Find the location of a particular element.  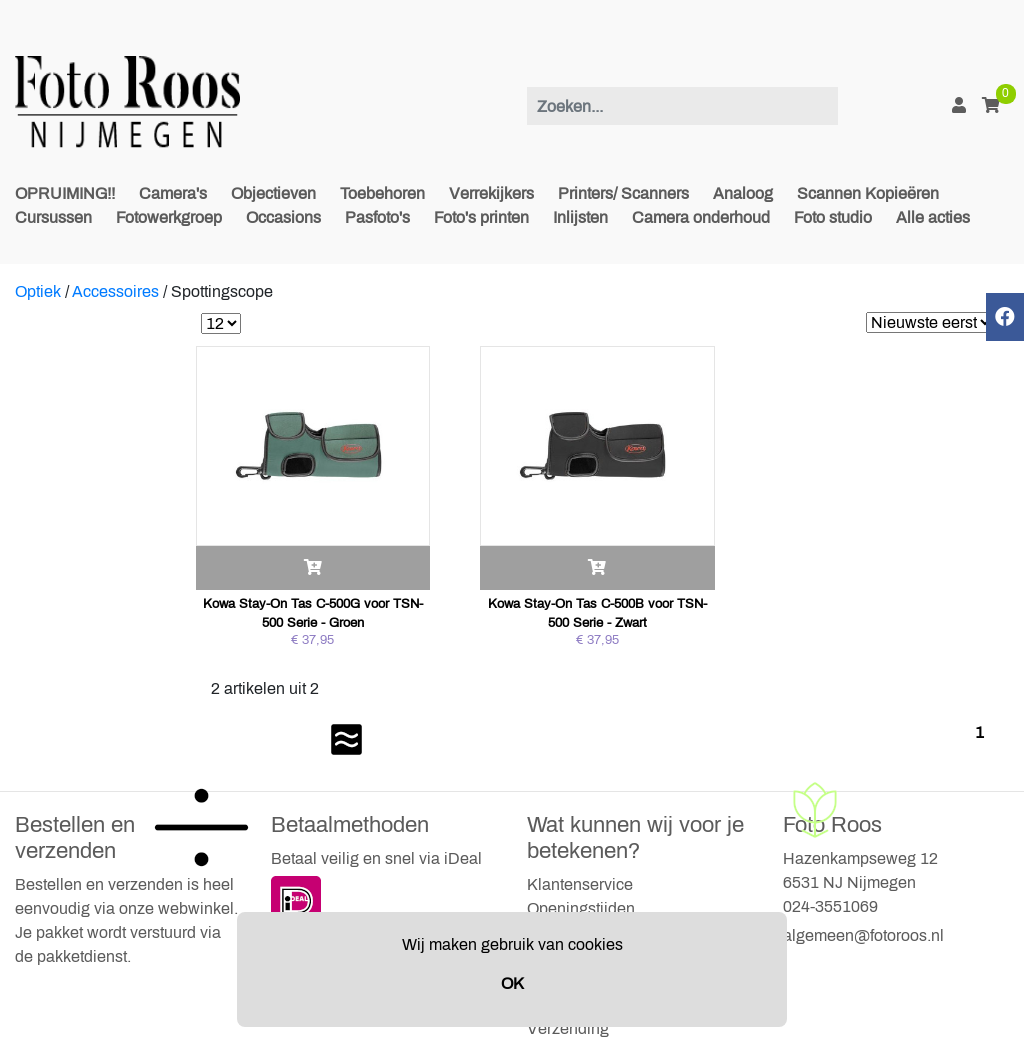

perform division calculation is located at coordinates (201, 827).